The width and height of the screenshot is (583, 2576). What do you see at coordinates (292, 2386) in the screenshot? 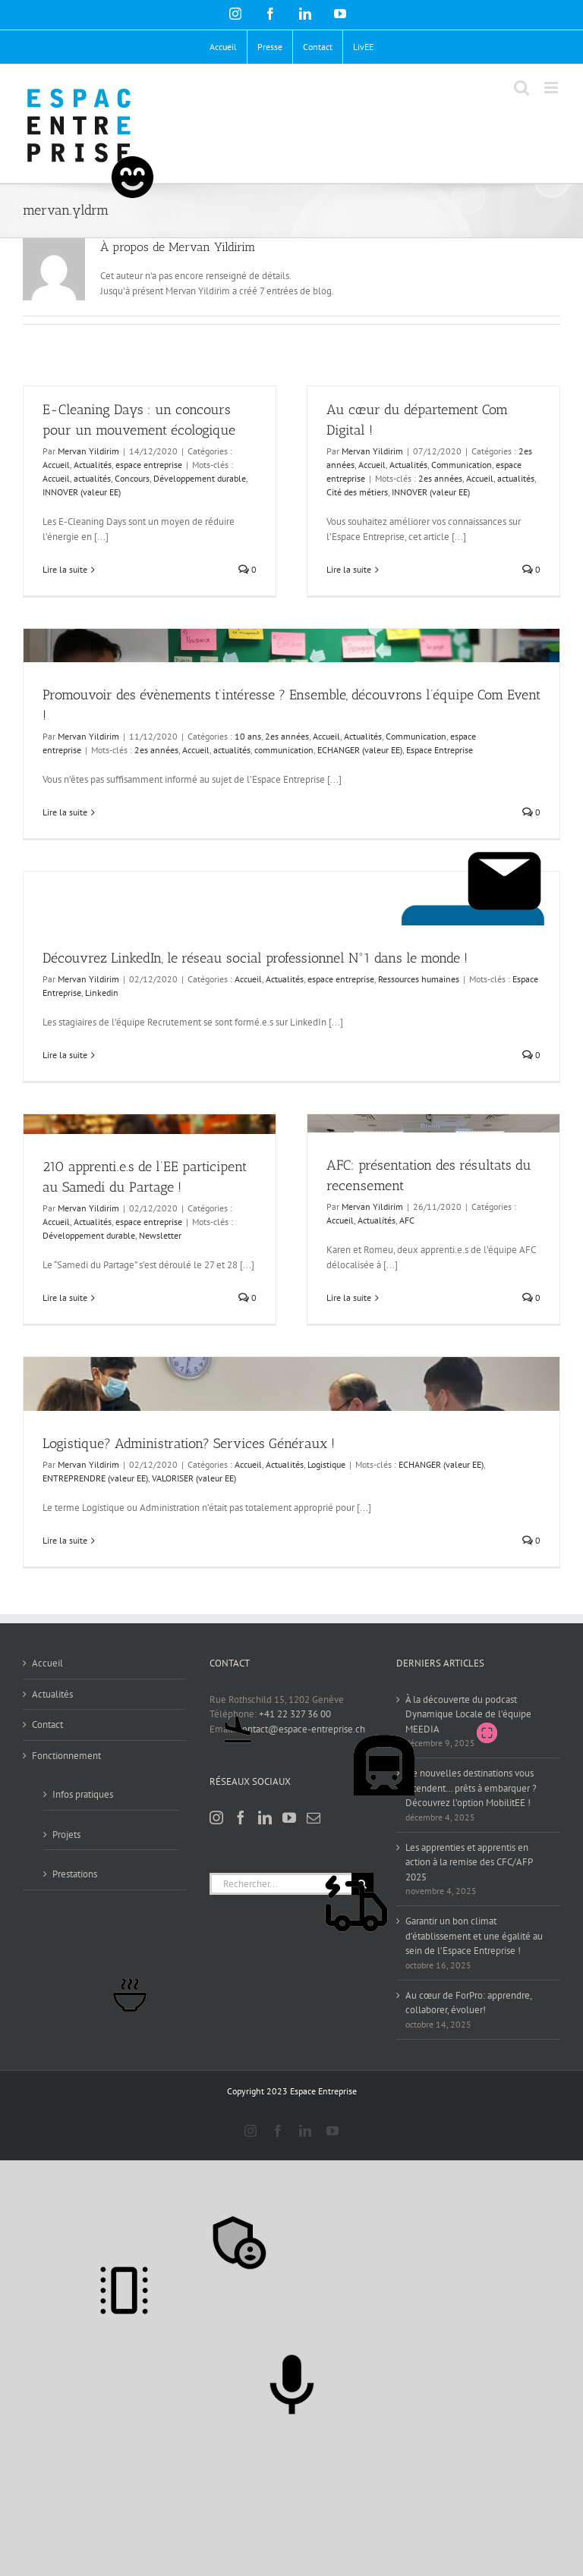
I see `tap to start voice recording` at bounding box center [292, 2386].